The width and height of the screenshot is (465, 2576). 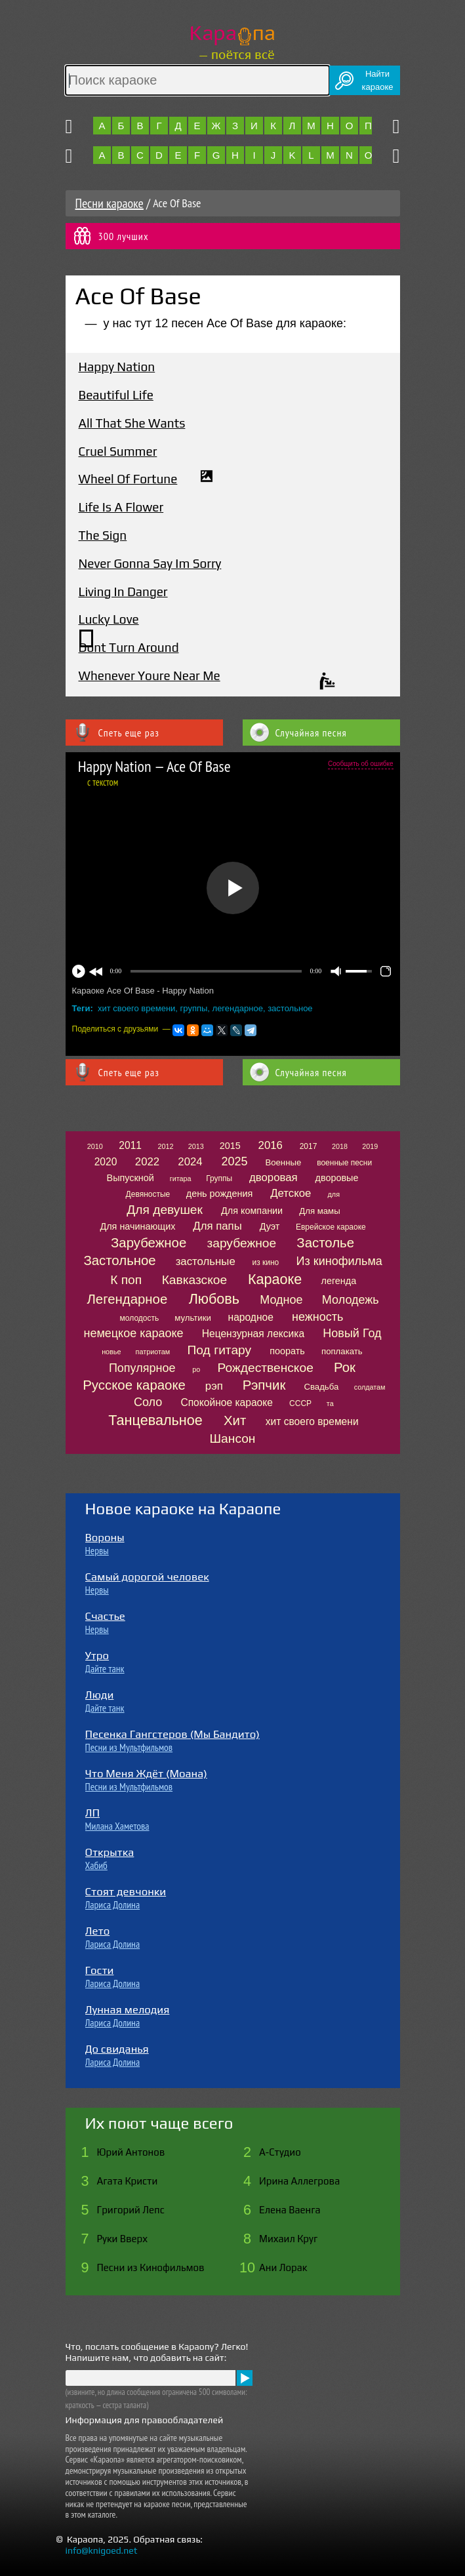 I want to click on switch to satellite map view, so click(x=207, y=476).